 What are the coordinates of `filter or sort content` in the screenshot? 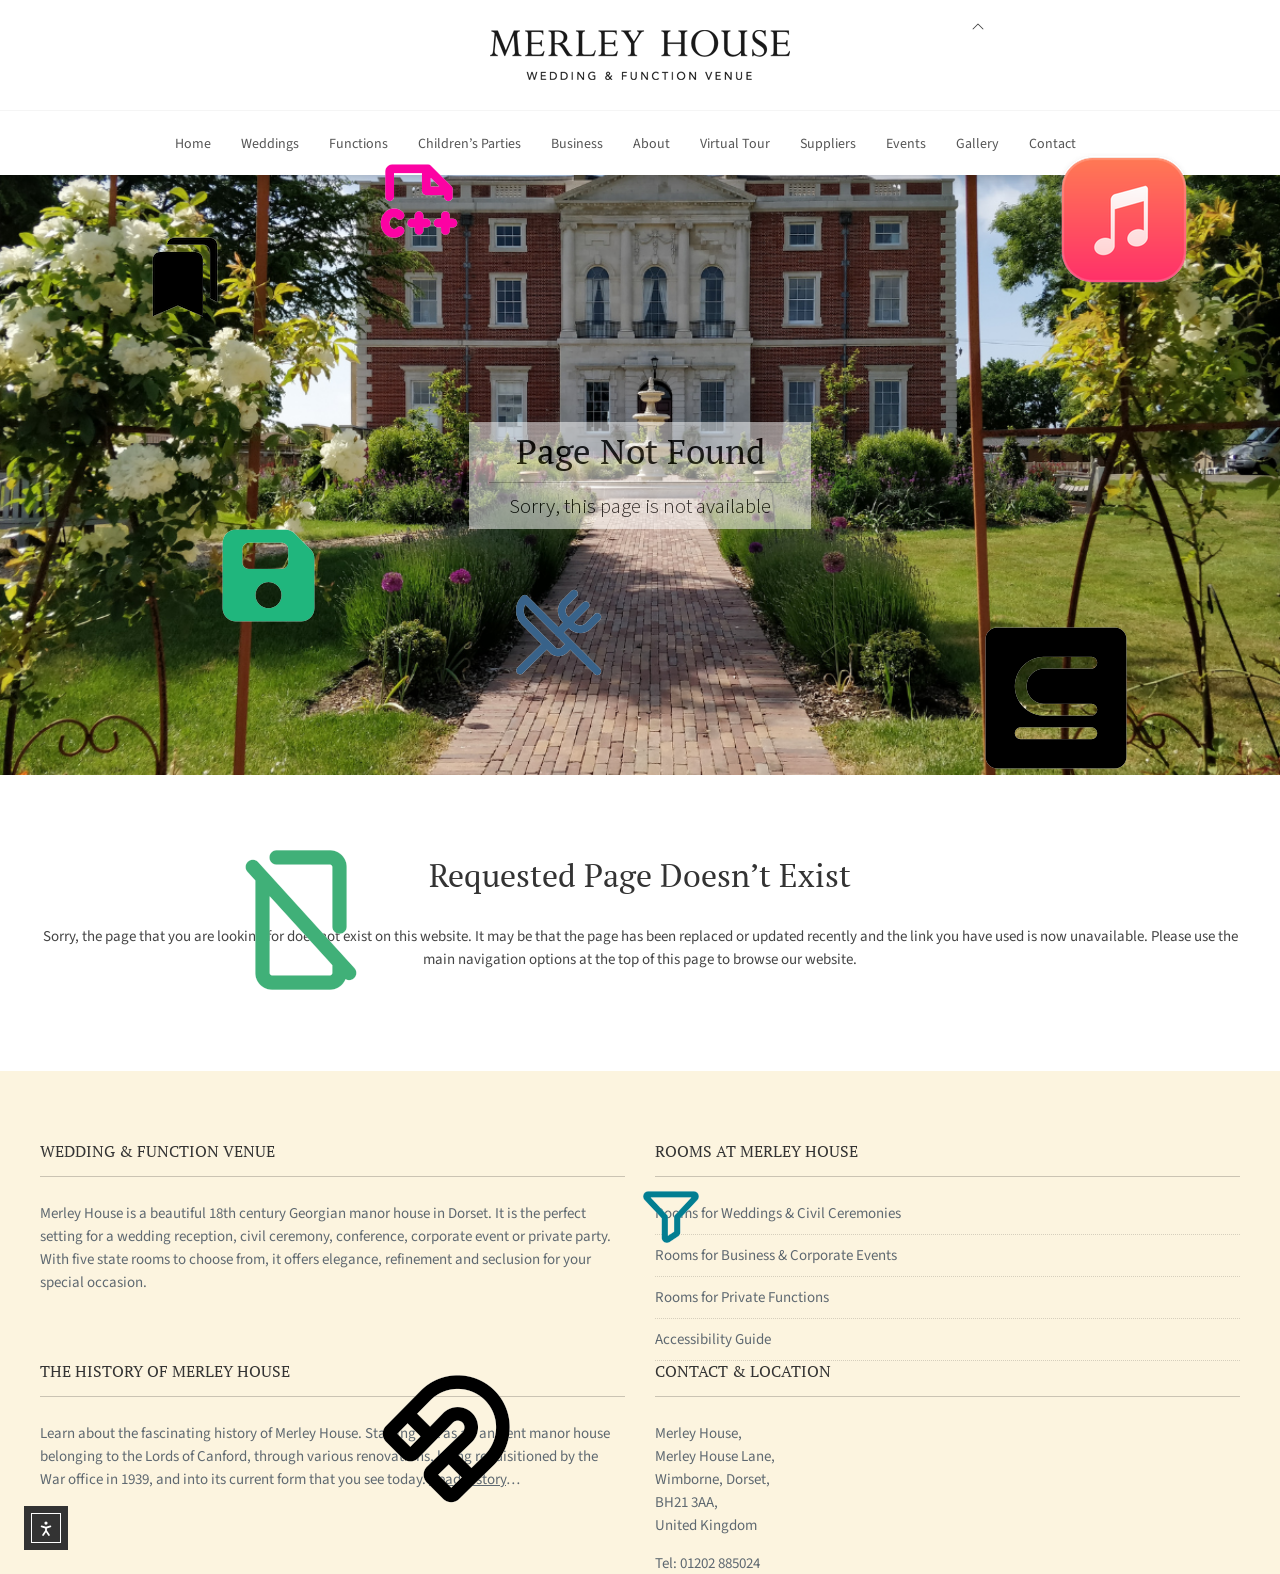 It's located at (671, 1215).